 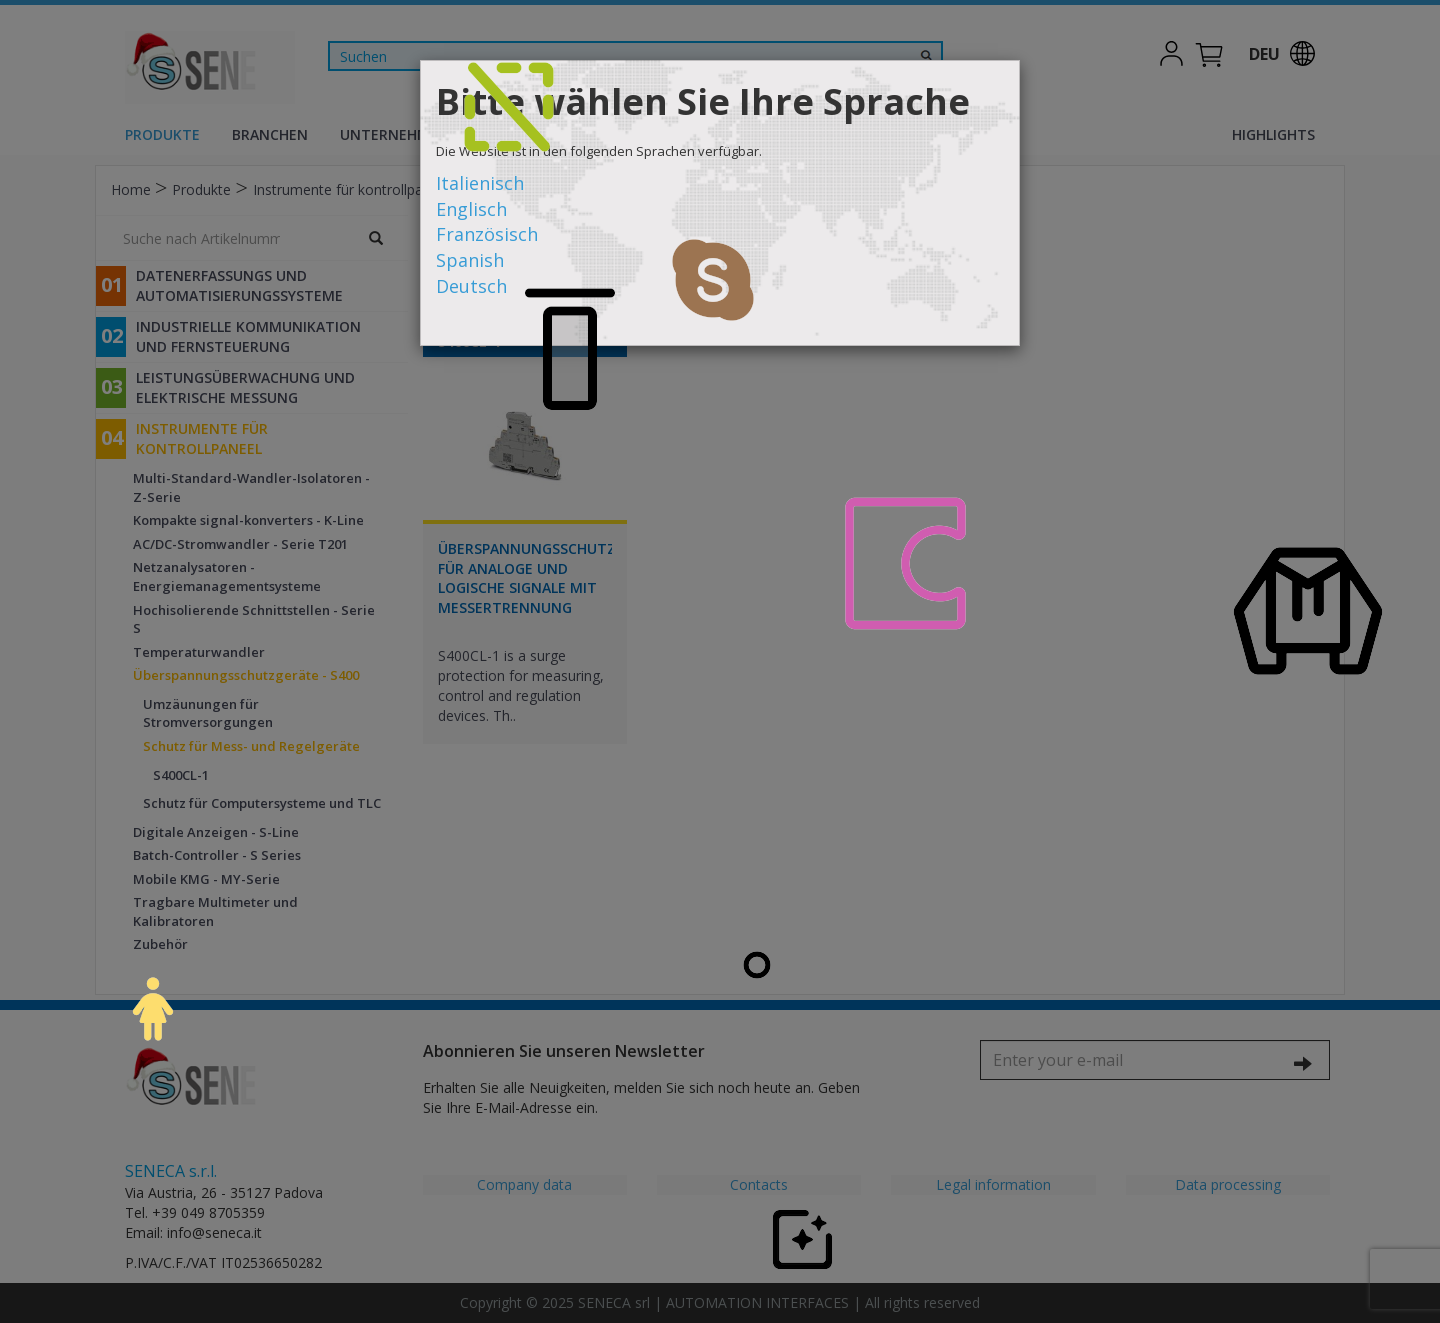 What do you see at coordinates (802, 1239) in the screenshot?
I see `apply filters or effects to a photo` at bounding box center [802, 1239].